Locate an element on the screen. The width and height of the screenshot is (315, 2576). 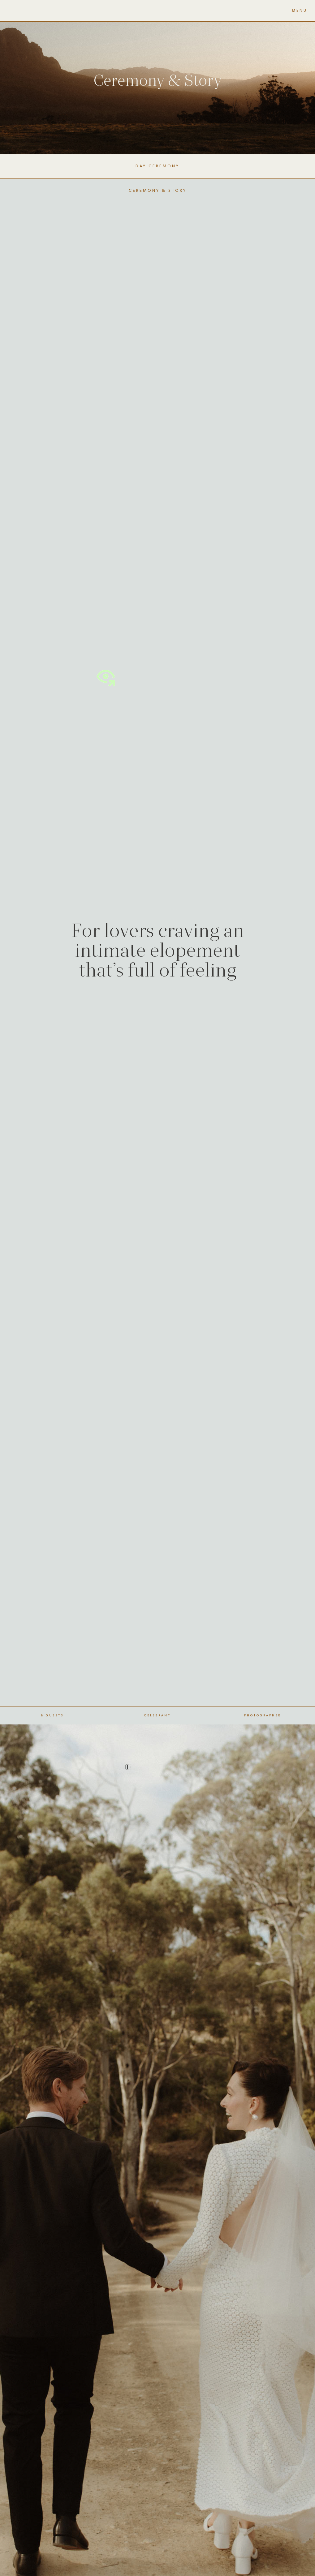
align selected element to the left is located at coordinates (128, 1767).